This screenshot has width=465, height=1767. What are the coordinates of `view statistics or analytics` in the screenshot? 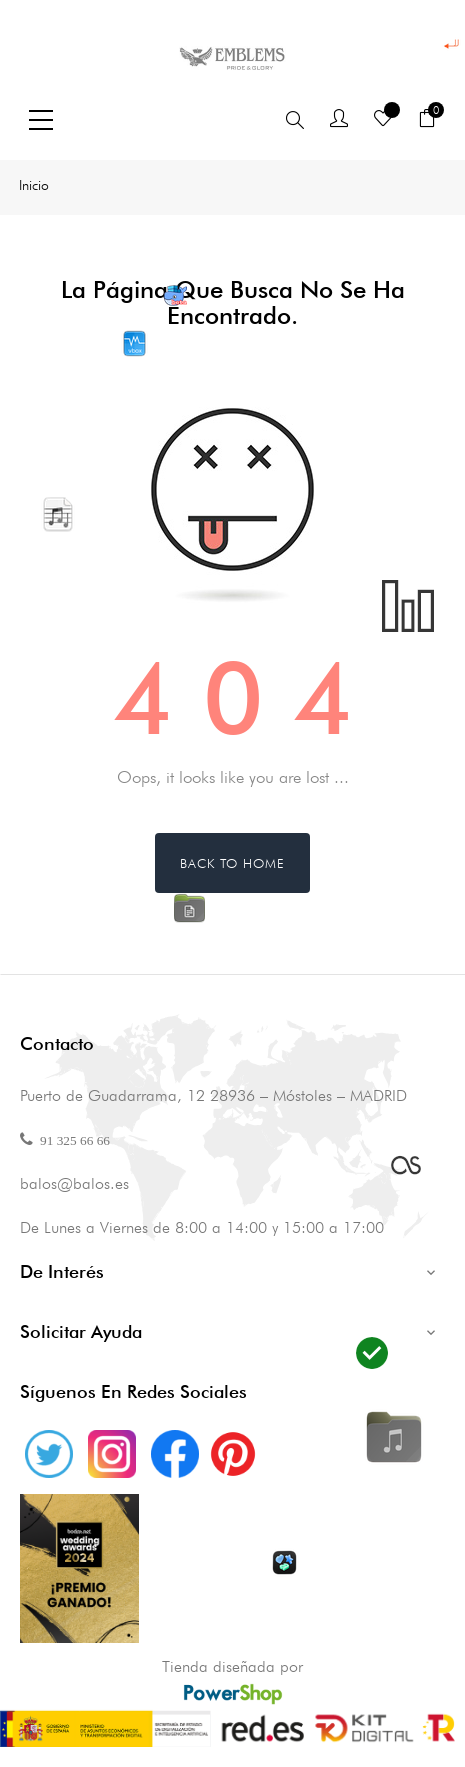 It's located at (408, 606).